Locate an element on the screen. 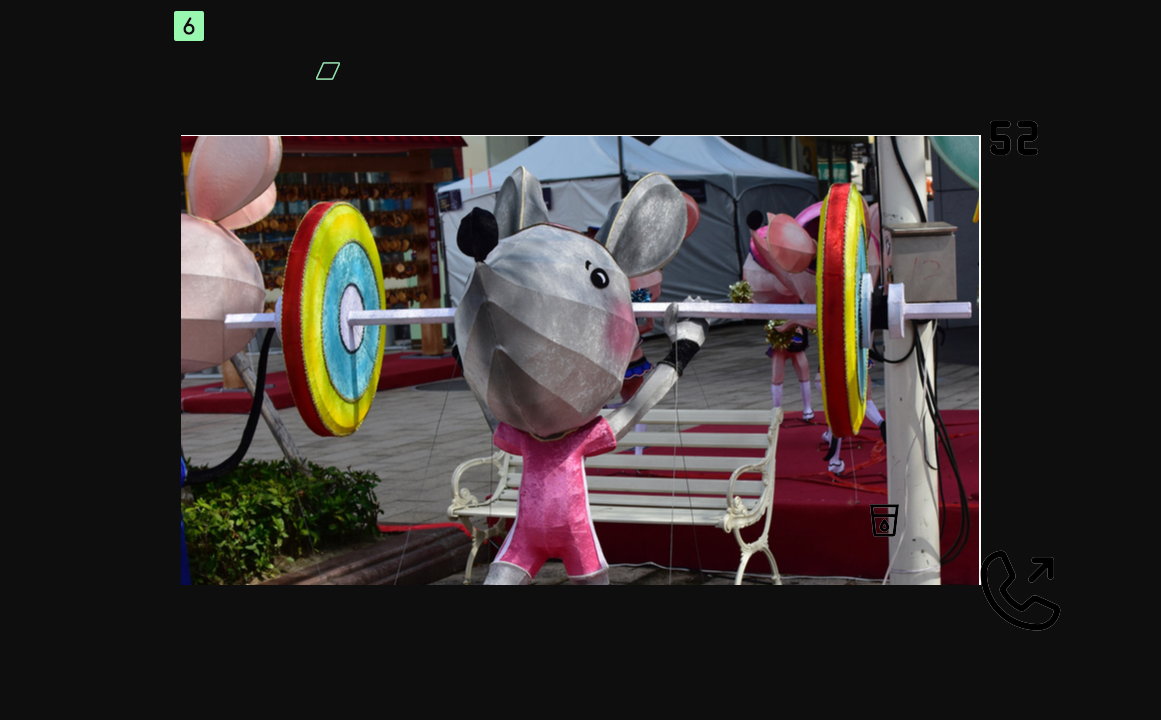 The height and width of the screenshot is (720, 1161). find nearby drink or beverage locations is located at coordinates (884, 520).